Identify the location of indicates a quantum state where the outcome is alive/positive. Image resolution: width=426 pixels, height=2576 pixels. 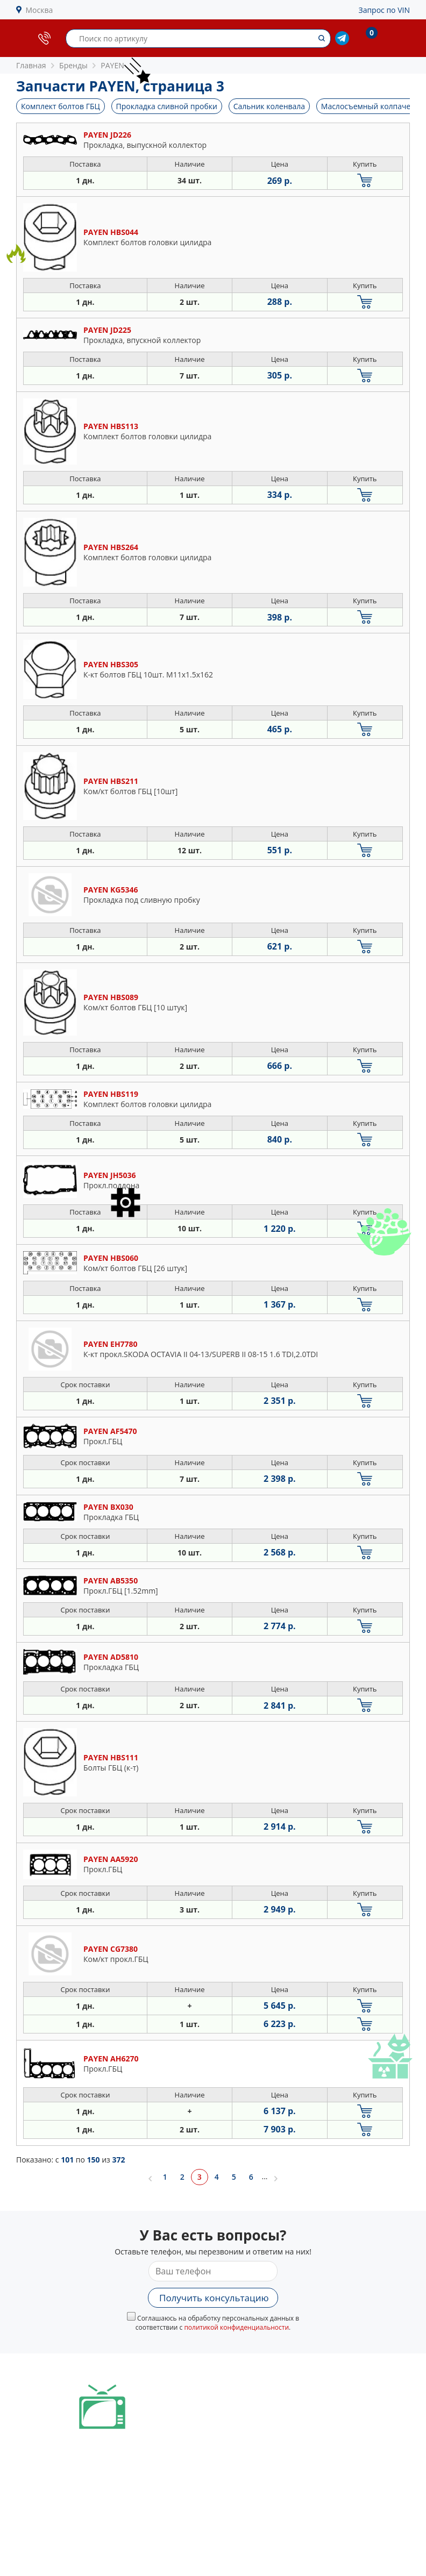
(390, 2056).